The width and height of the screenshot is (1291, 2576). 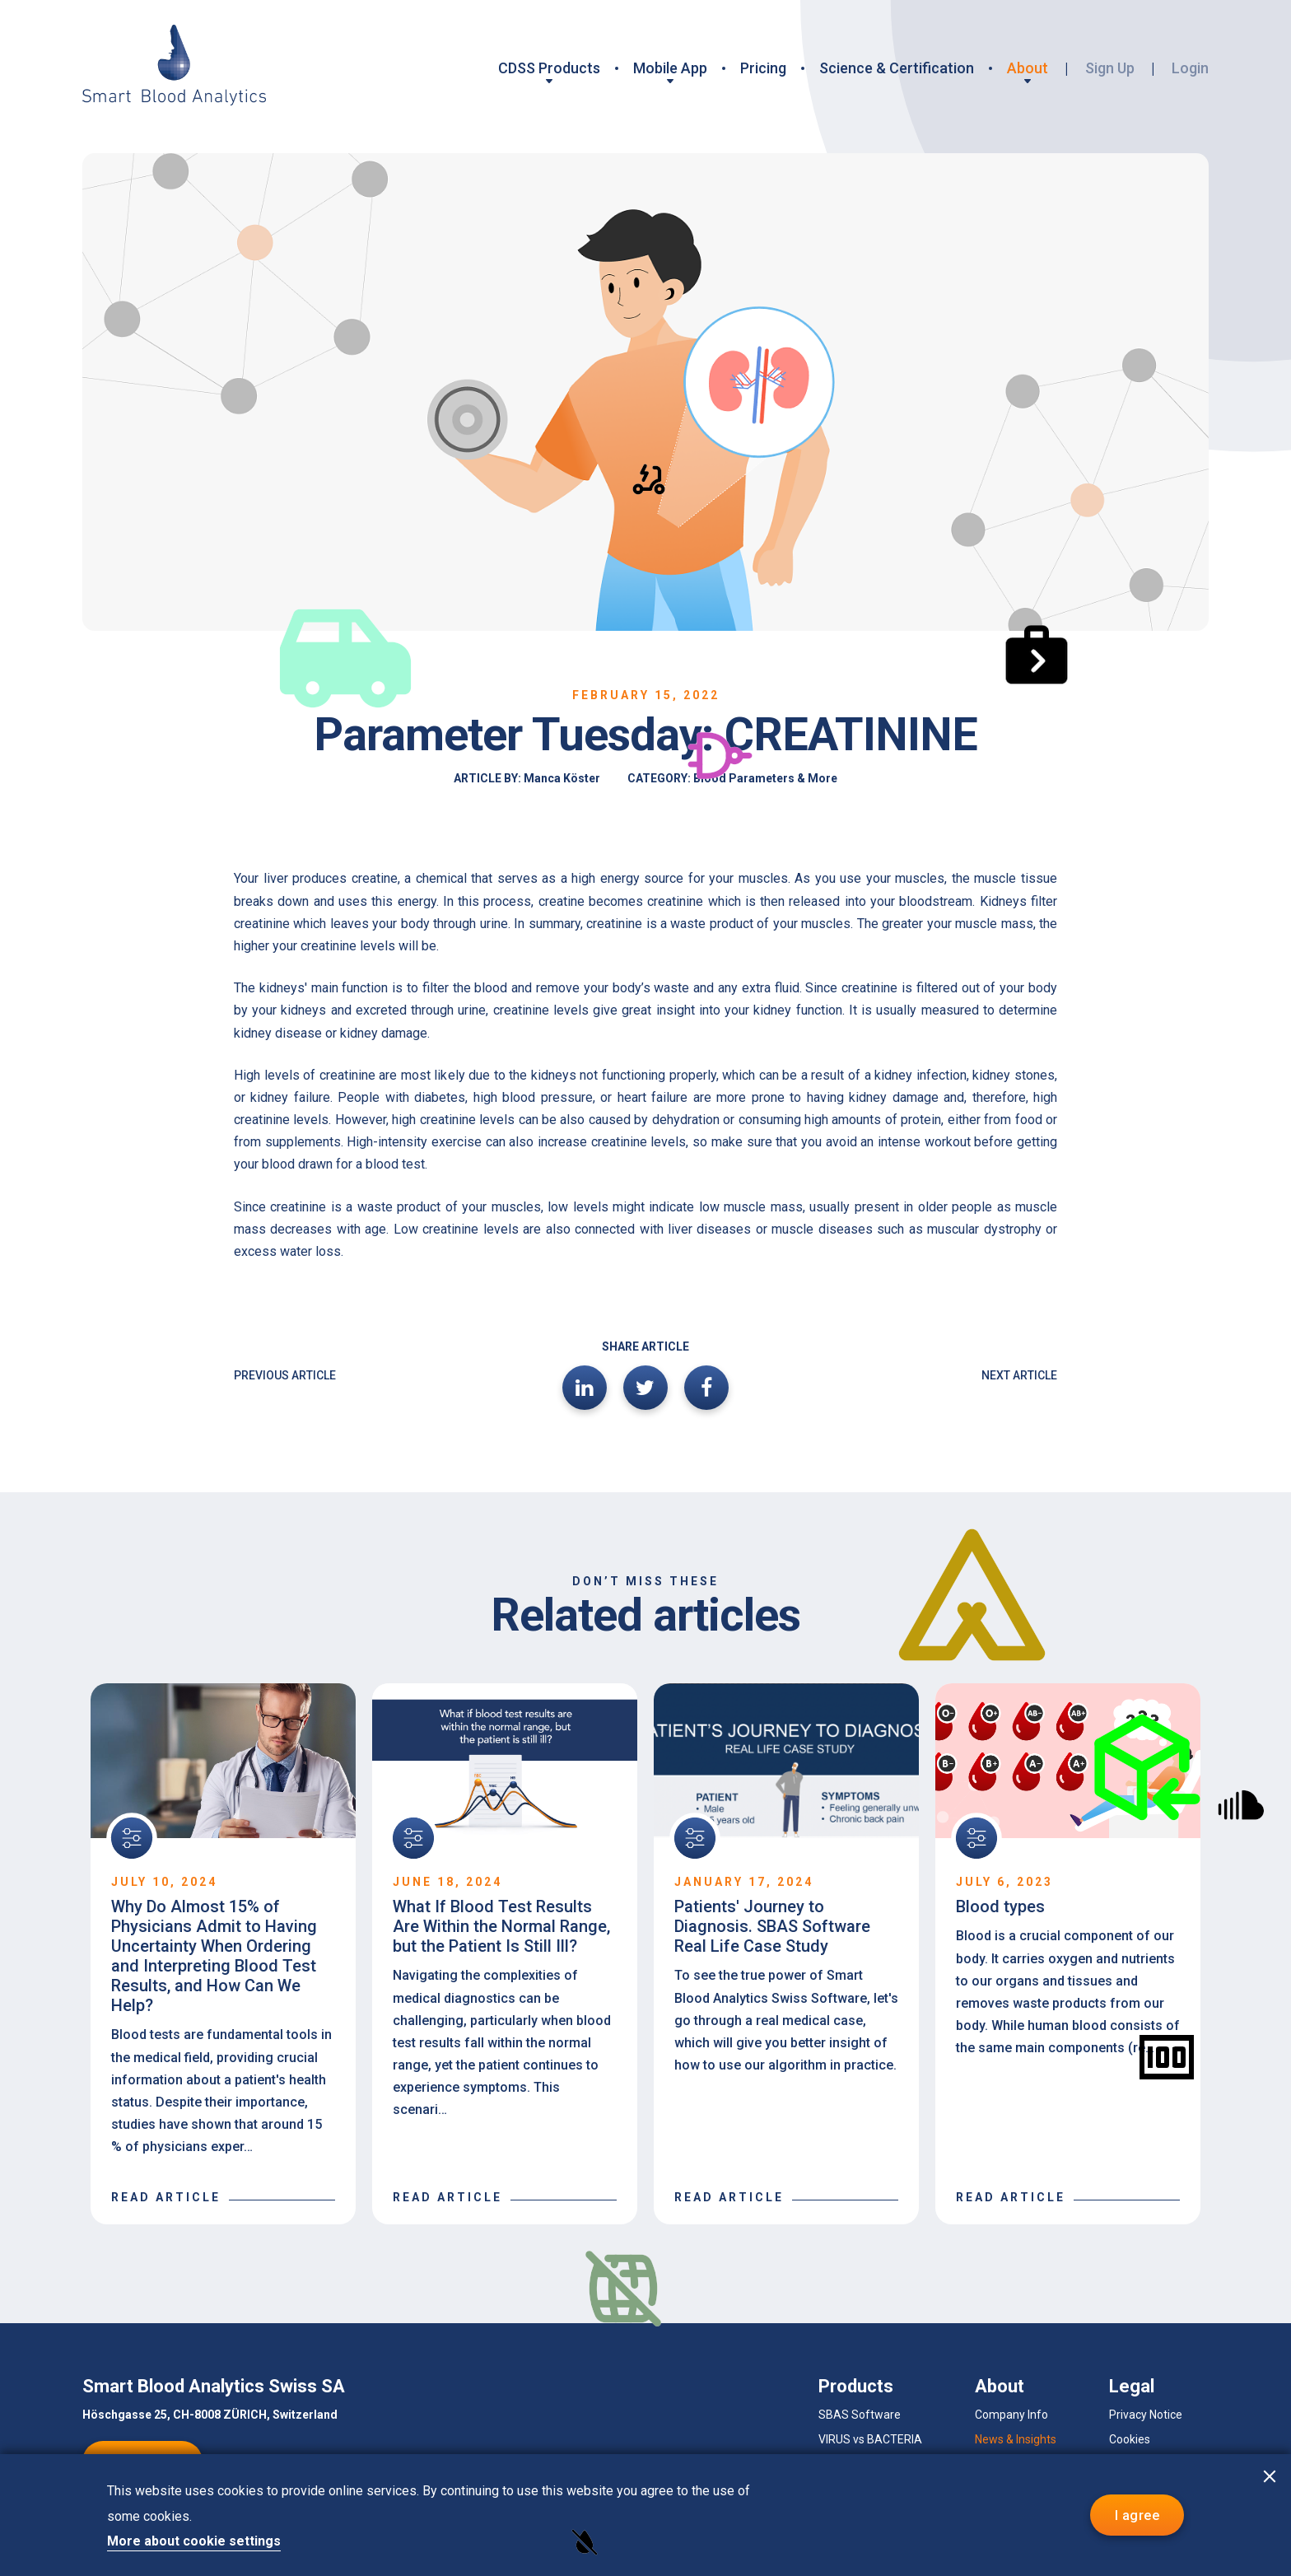 What do you see at coordinates (623, 2289) in the screenshot?
I see `indicates barrel or container is unavailable` at bounding box center [623, 2289].